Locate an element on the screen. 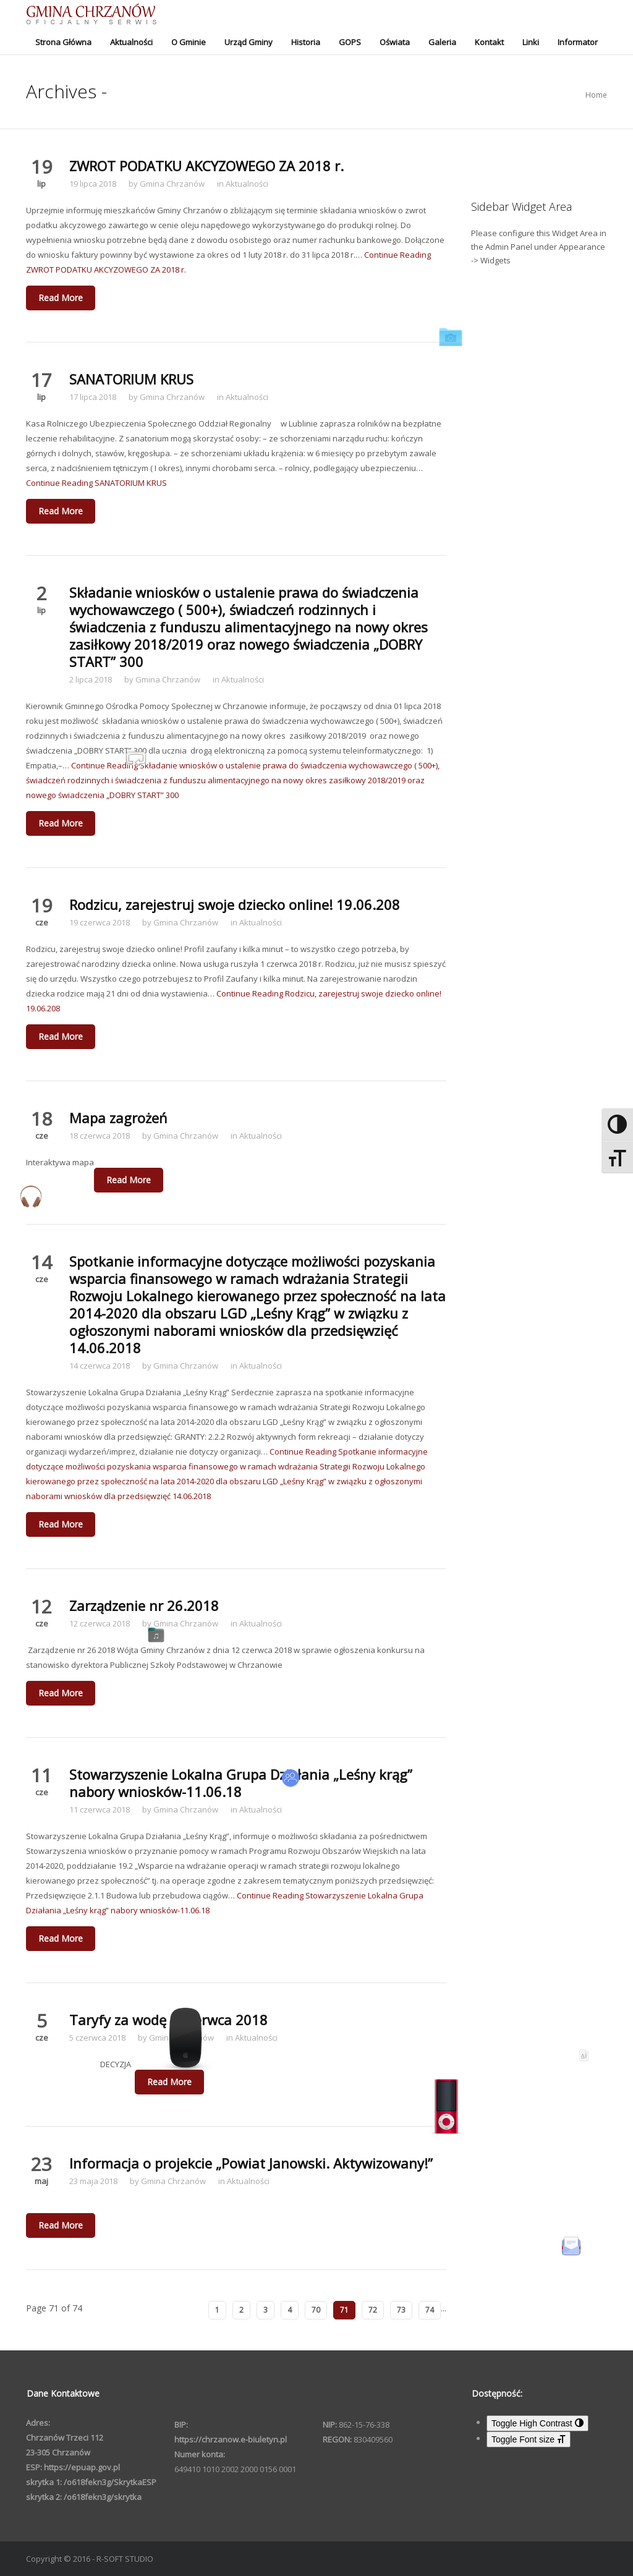 This screenshot has width=633, height=2576. apple magic mouse bluetooth device is located at coordinates (185, 2040).